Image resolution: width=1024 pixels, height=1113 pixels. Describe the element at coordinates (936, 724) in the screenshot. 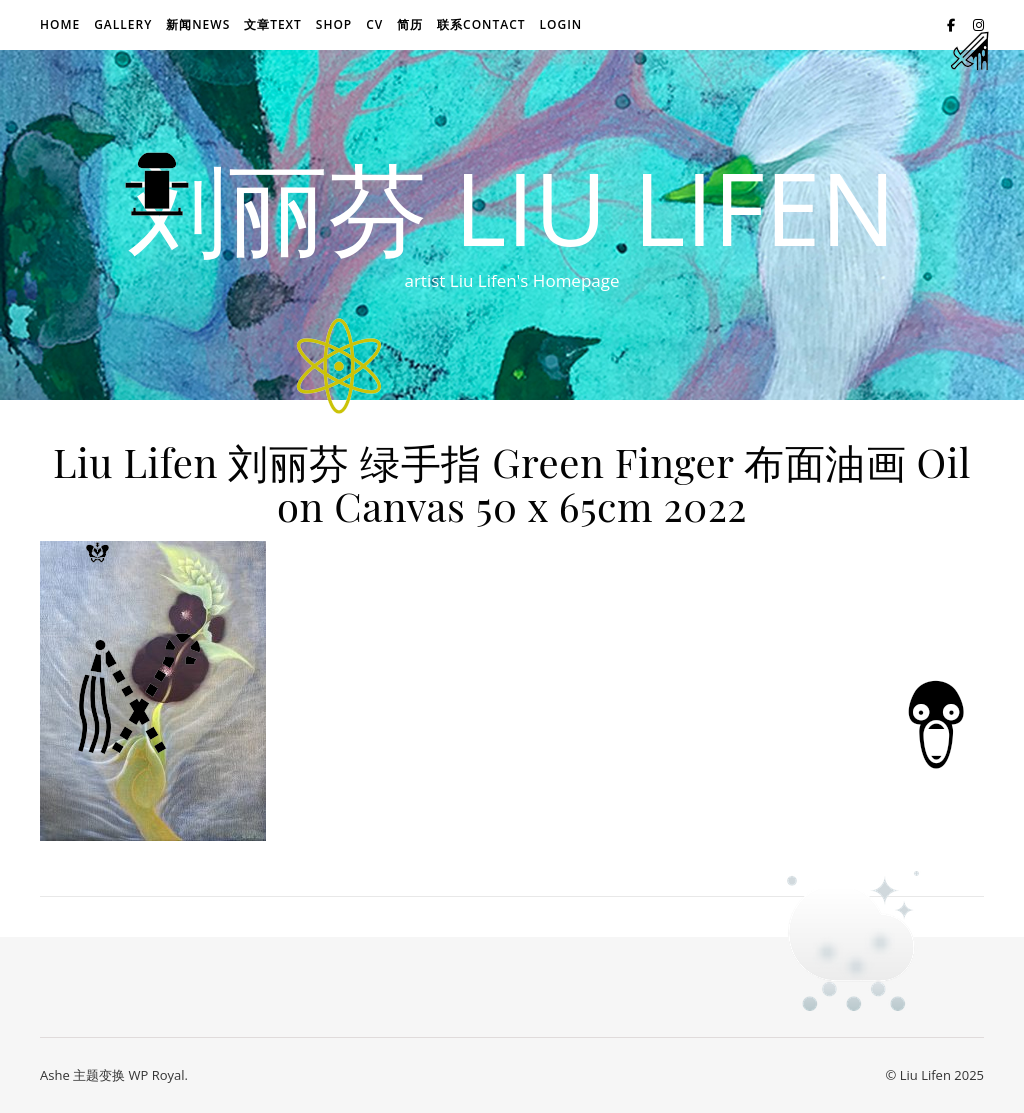

I see `indicates a horror or terror game genre` at that location.